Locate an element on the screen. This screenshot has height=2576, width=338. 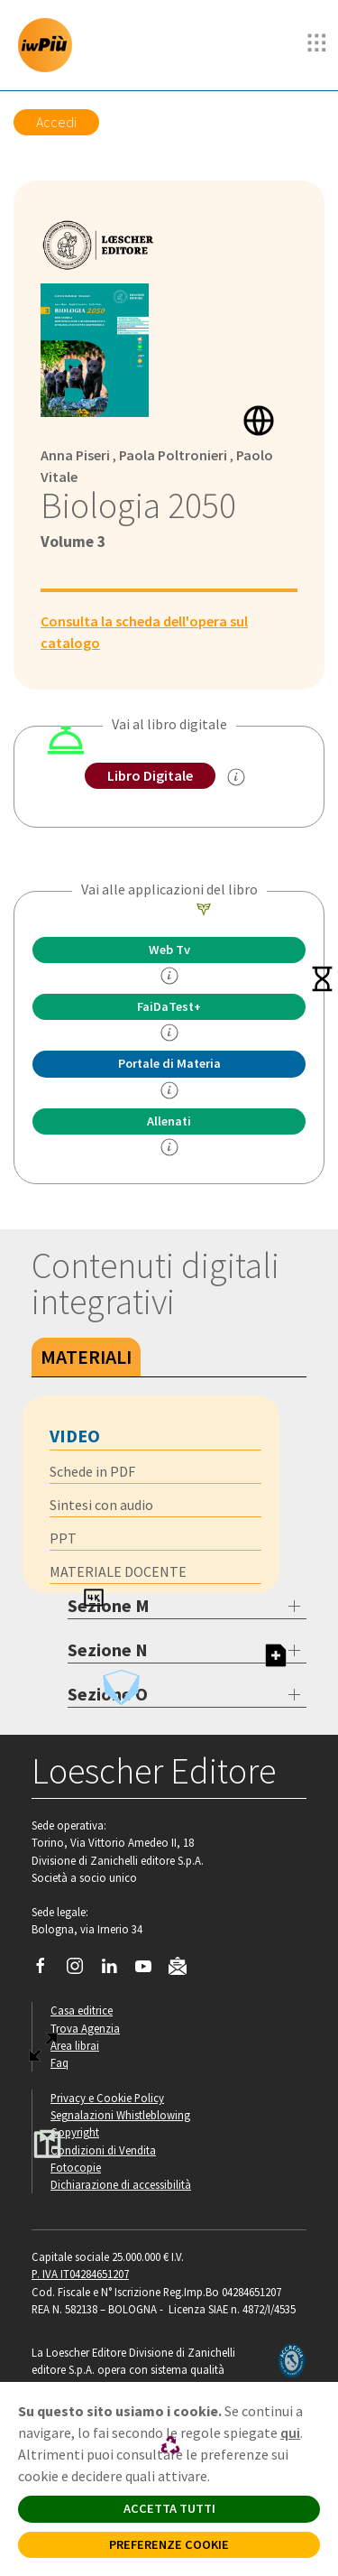
indicates a loading or processing state is located at coordinates (322, 978).